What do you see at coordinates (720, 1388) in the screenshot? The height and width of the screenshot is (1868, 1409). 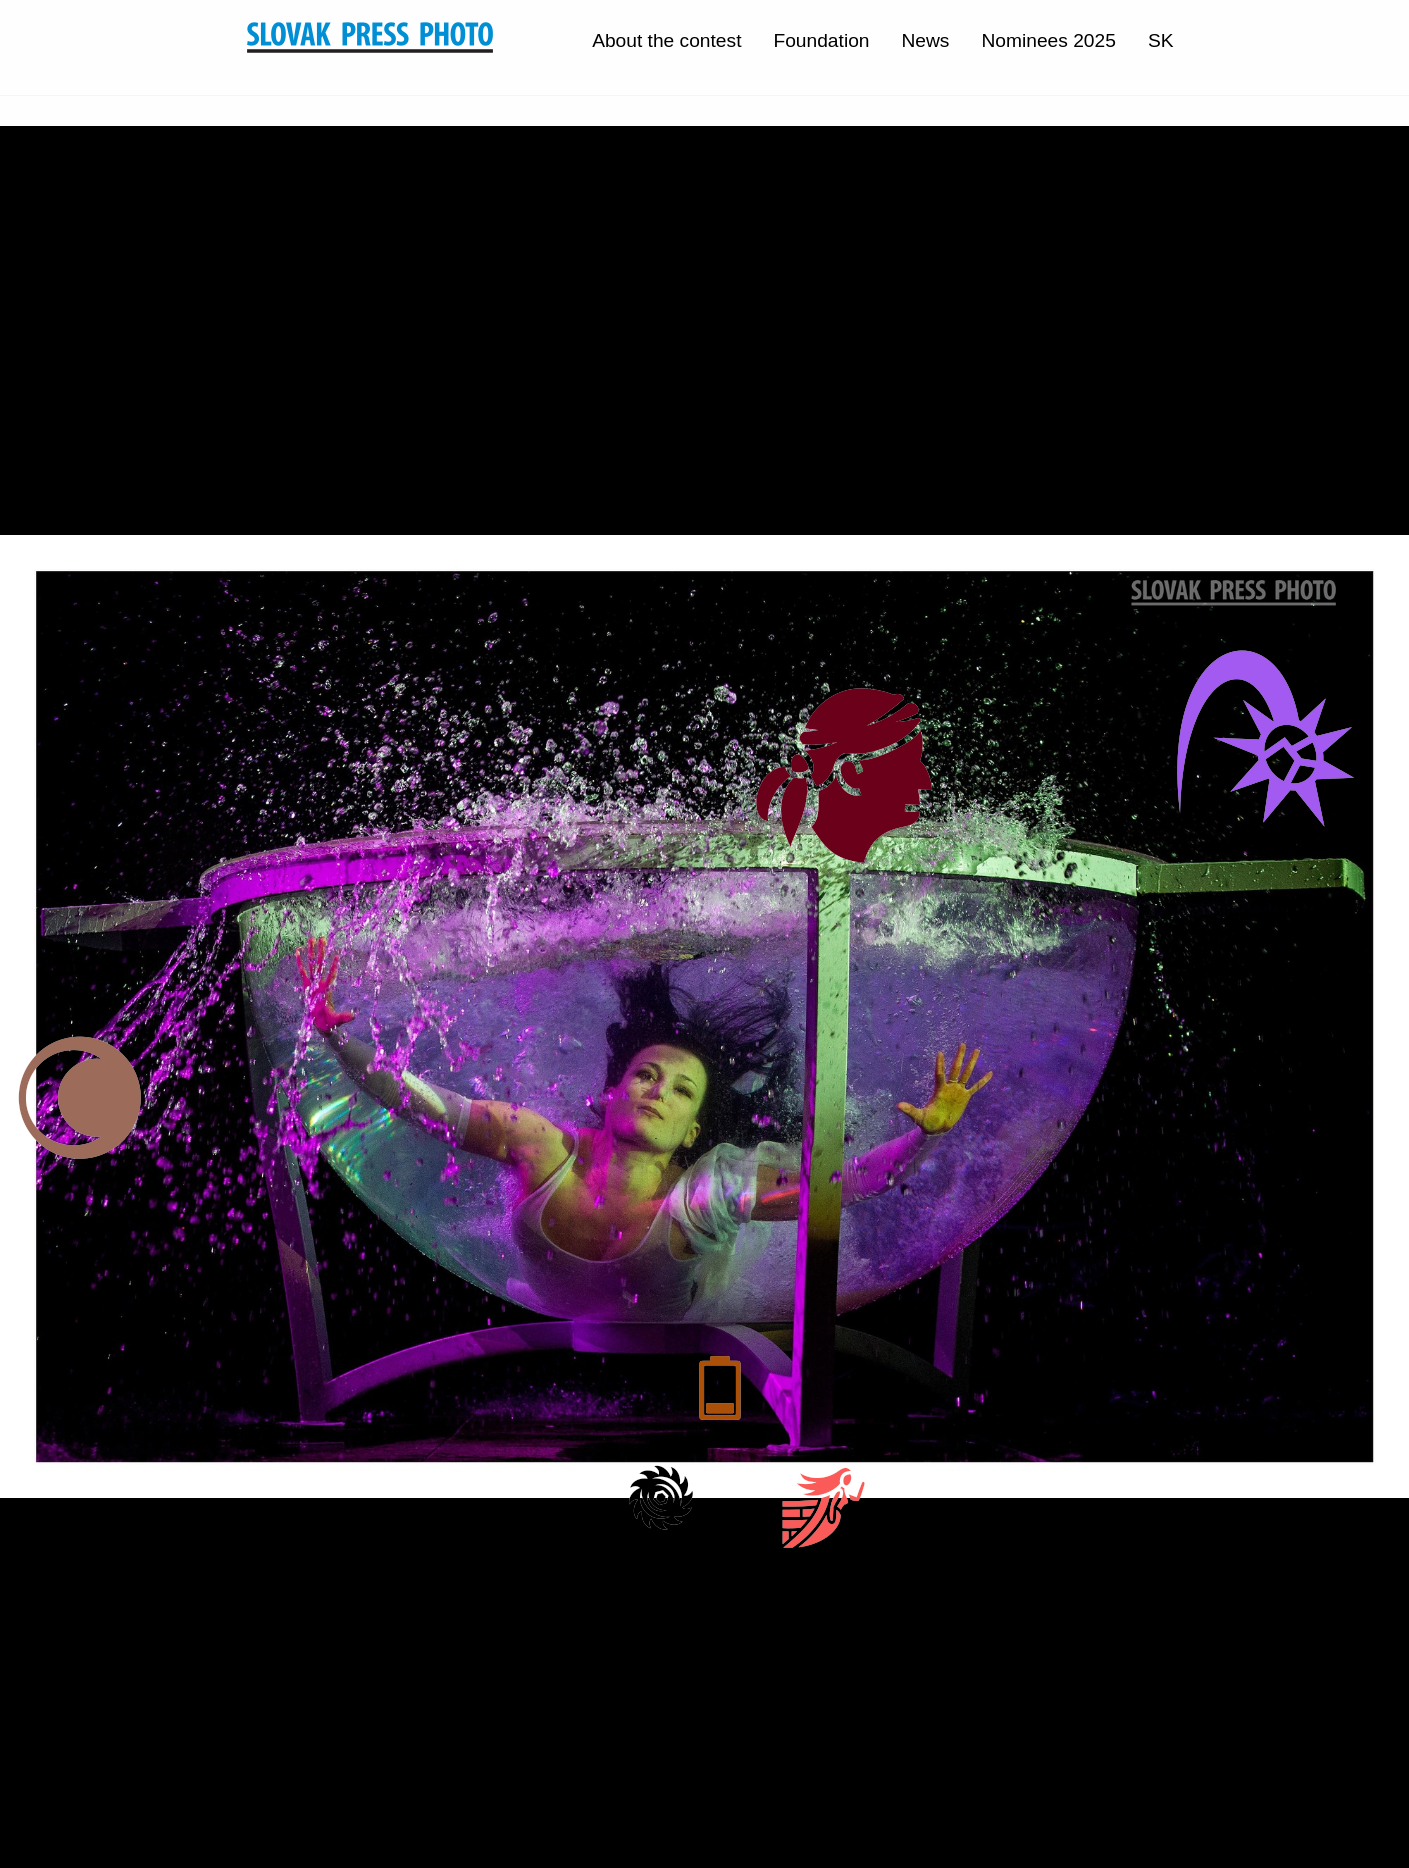 I see `indicates low battery level at 25%` at bounding box center [720, 1388].